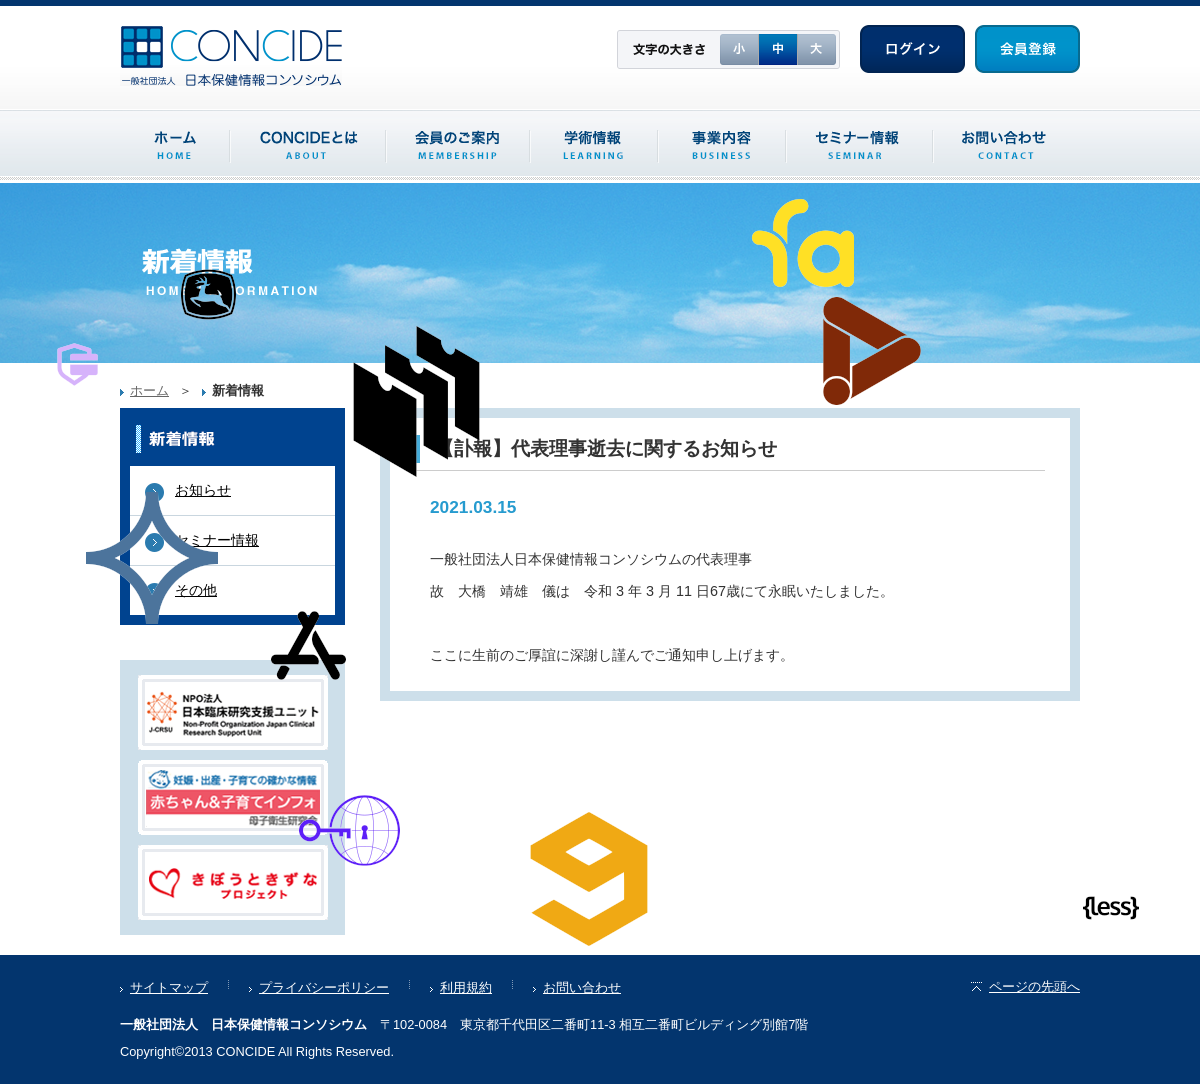 The width and height of the screenshot is (1200, 1084). I want to click on indicates bright or sunny weather conditions, so click(152, 558).